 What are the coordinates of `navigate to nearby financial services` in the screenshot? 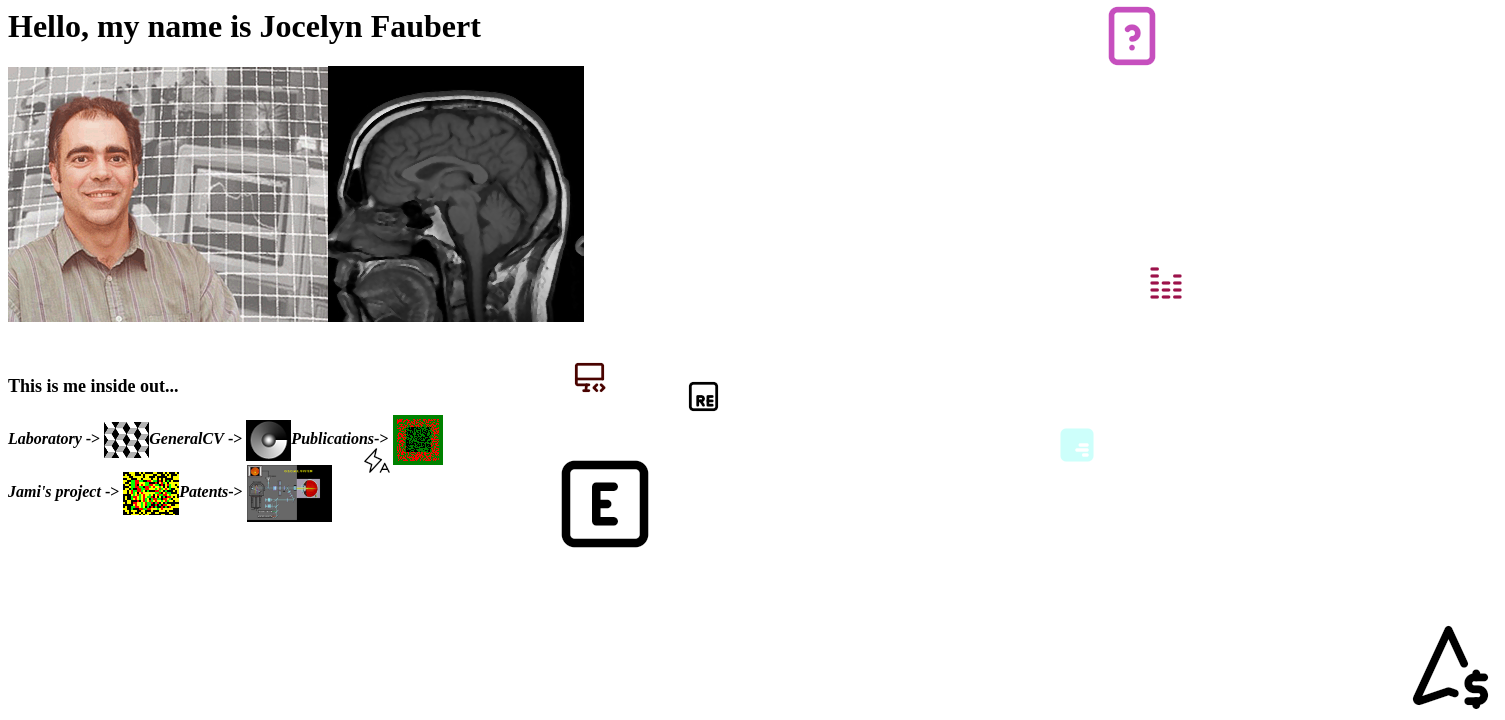 It's located at (1448, 665).